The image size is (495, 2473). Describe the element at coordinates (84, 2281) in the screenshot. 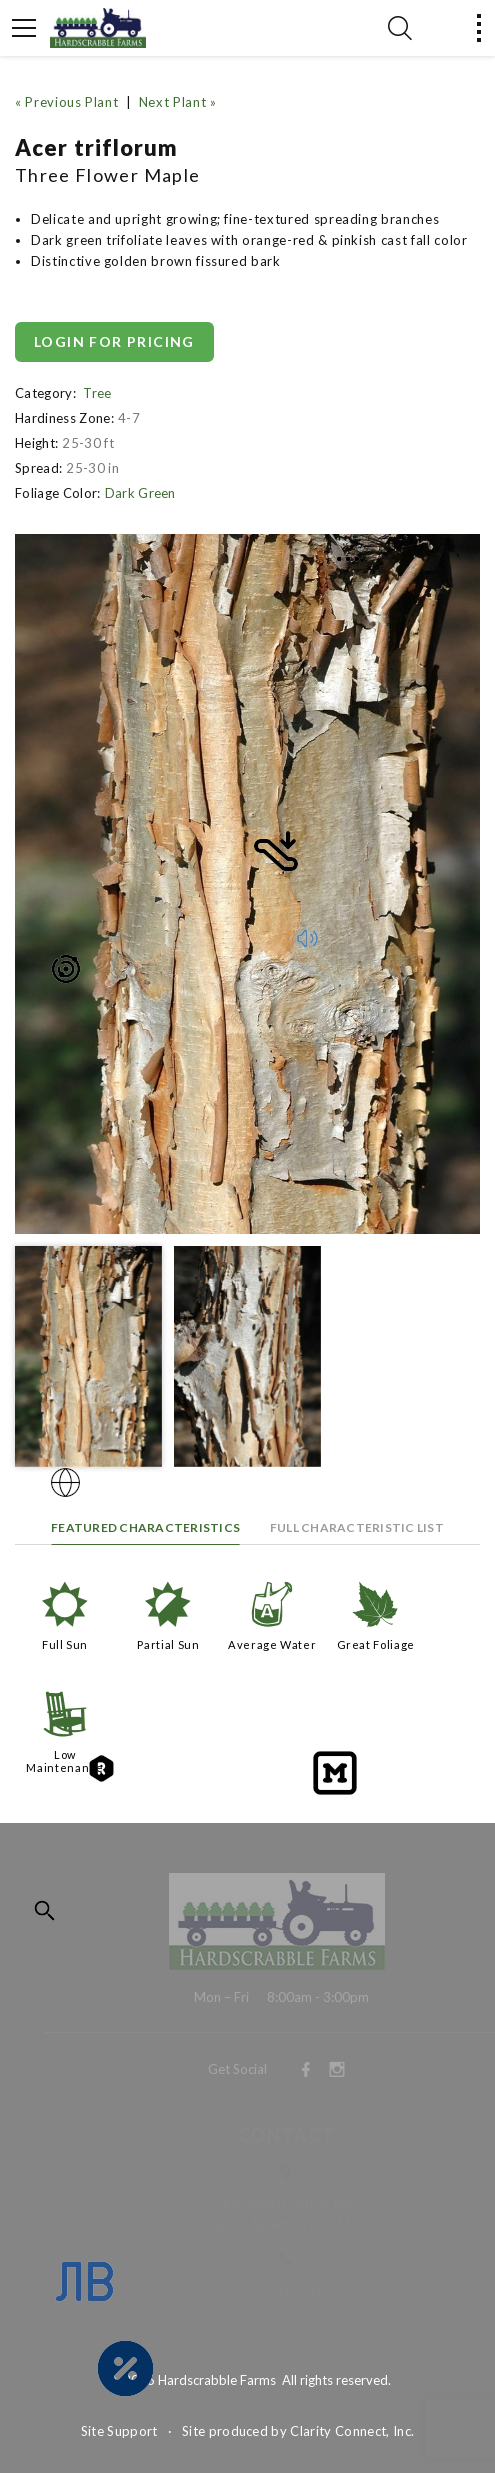

I see `indicates Kyrgyzstani som currency` at that location.